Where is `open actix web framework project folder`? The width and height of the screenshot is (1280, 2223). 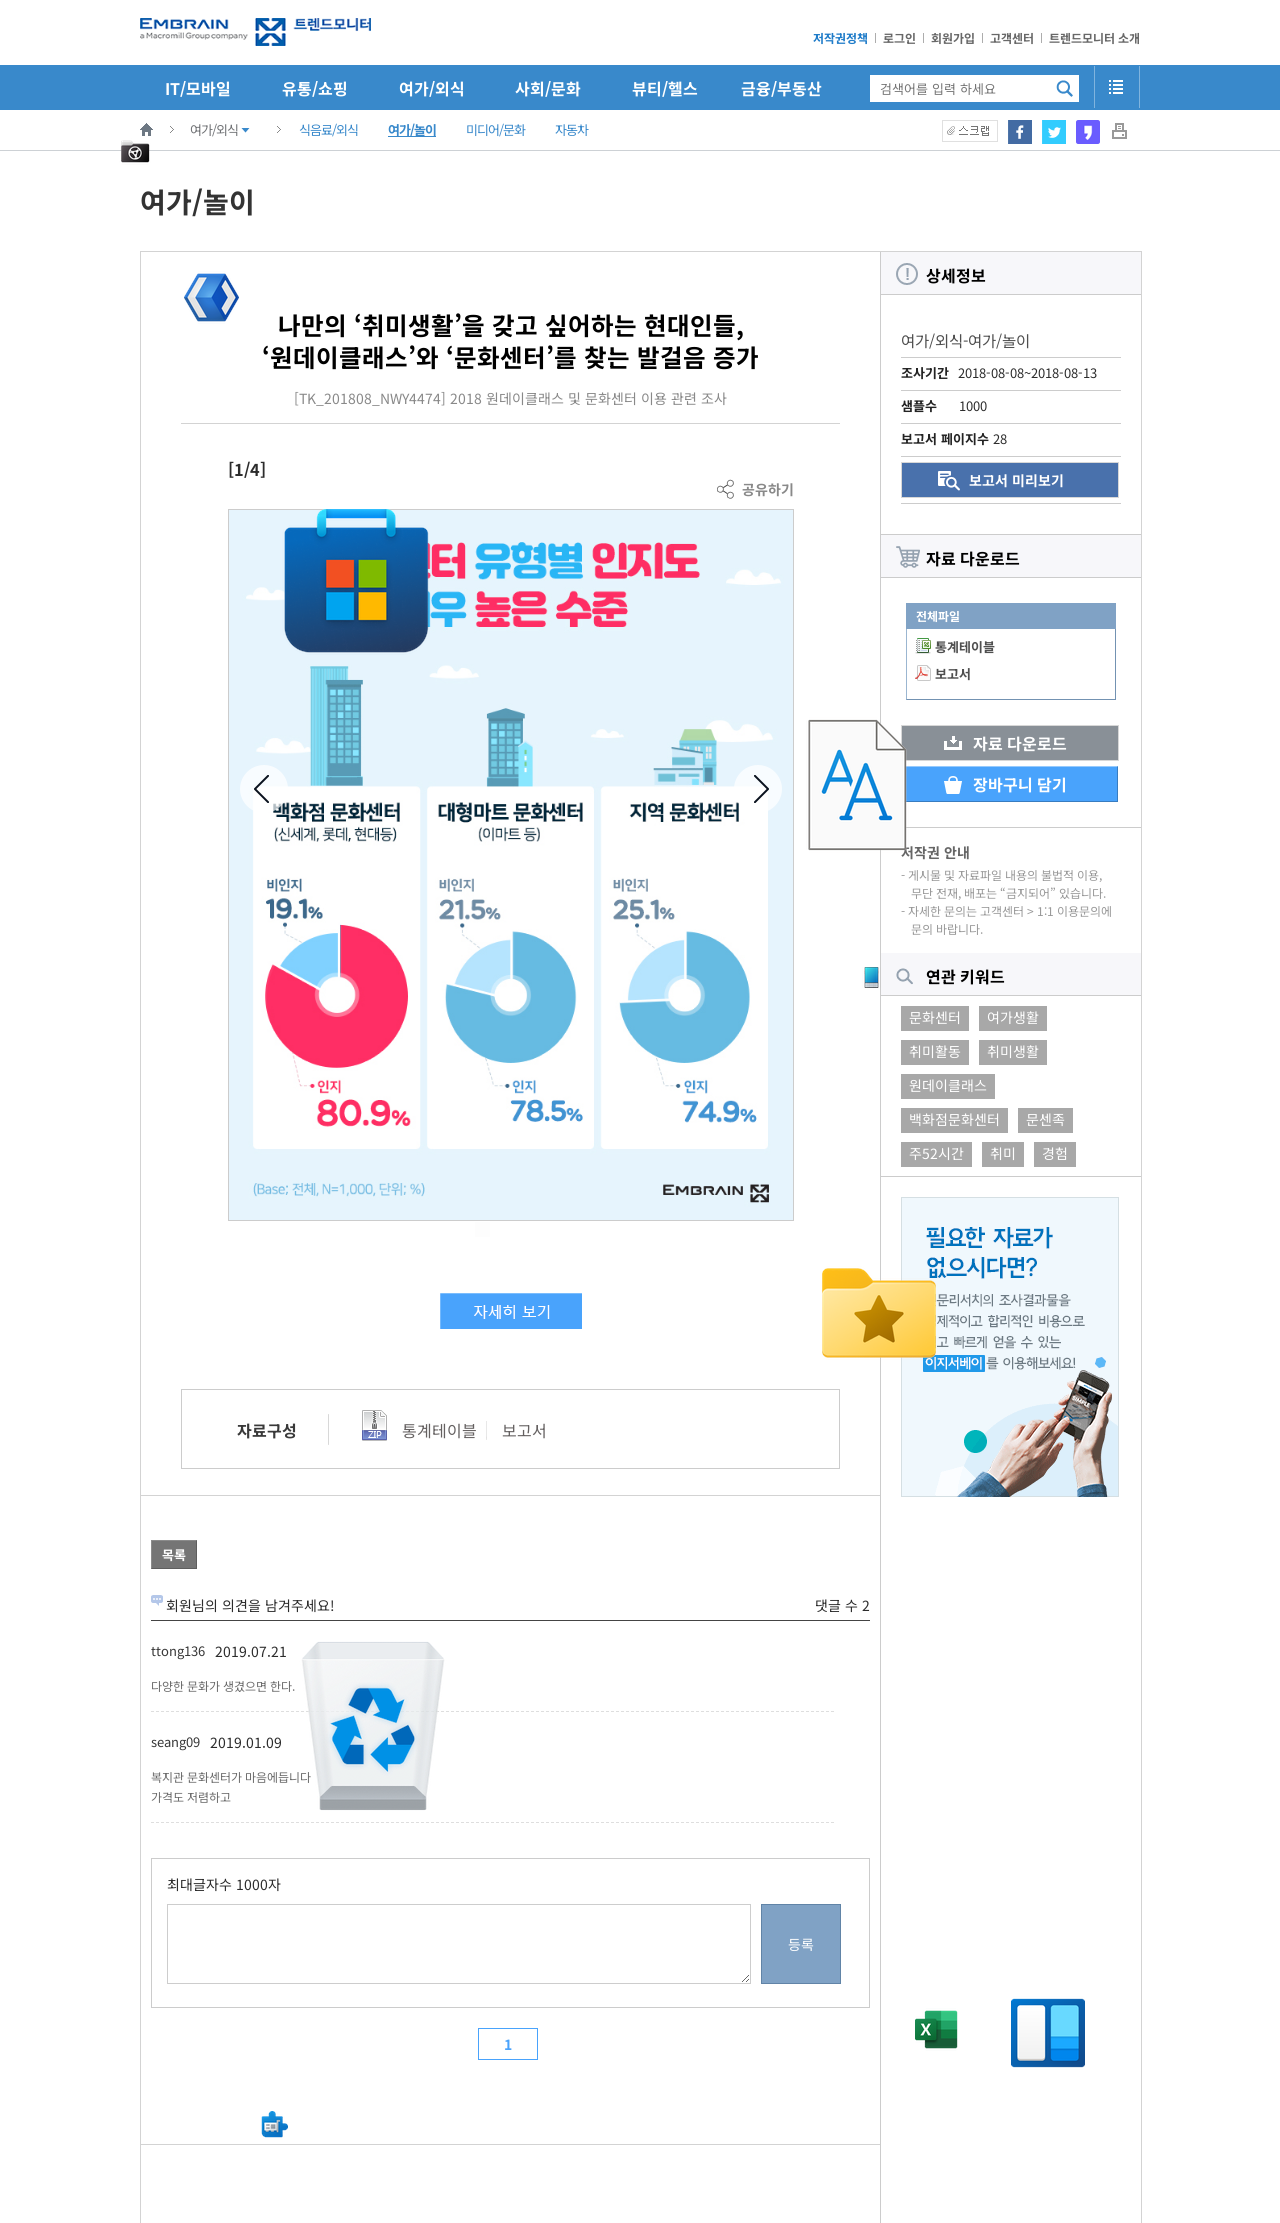
open actix web framework project folder is located at coordinates (135, 152).